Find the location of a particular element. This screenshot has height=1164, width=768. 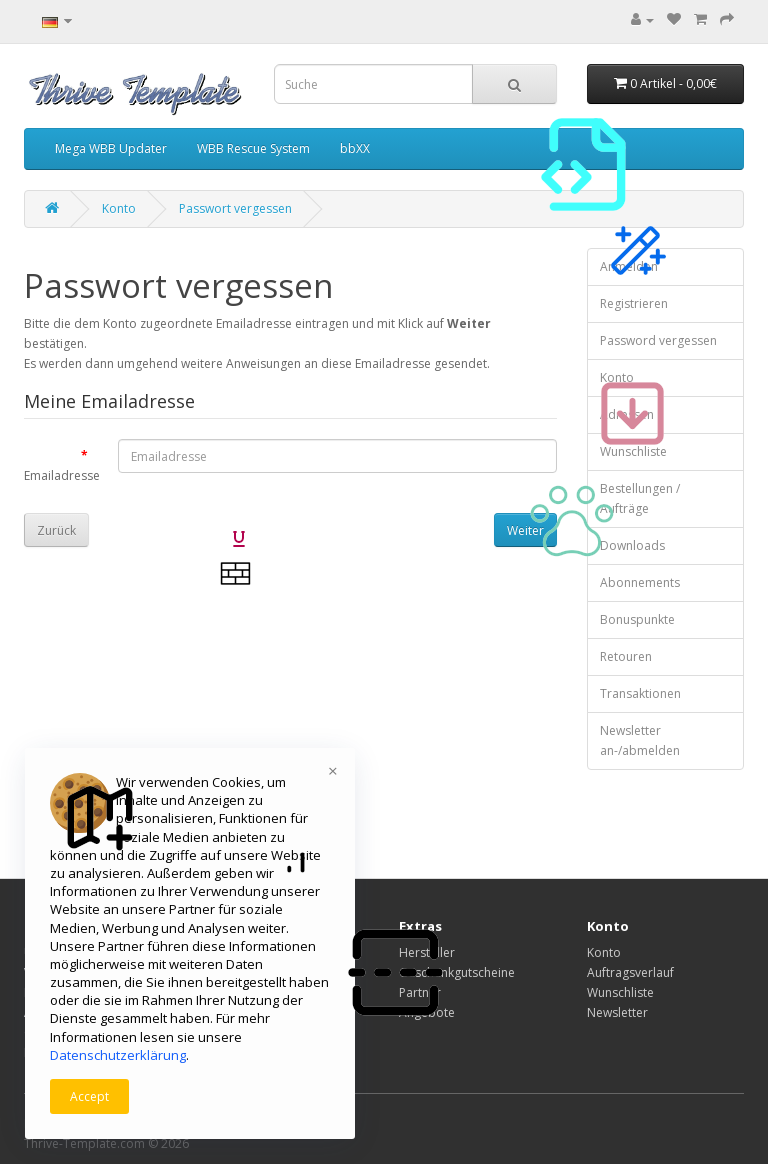

apply underline formatting to selected text is located at coordinates (239, 539).